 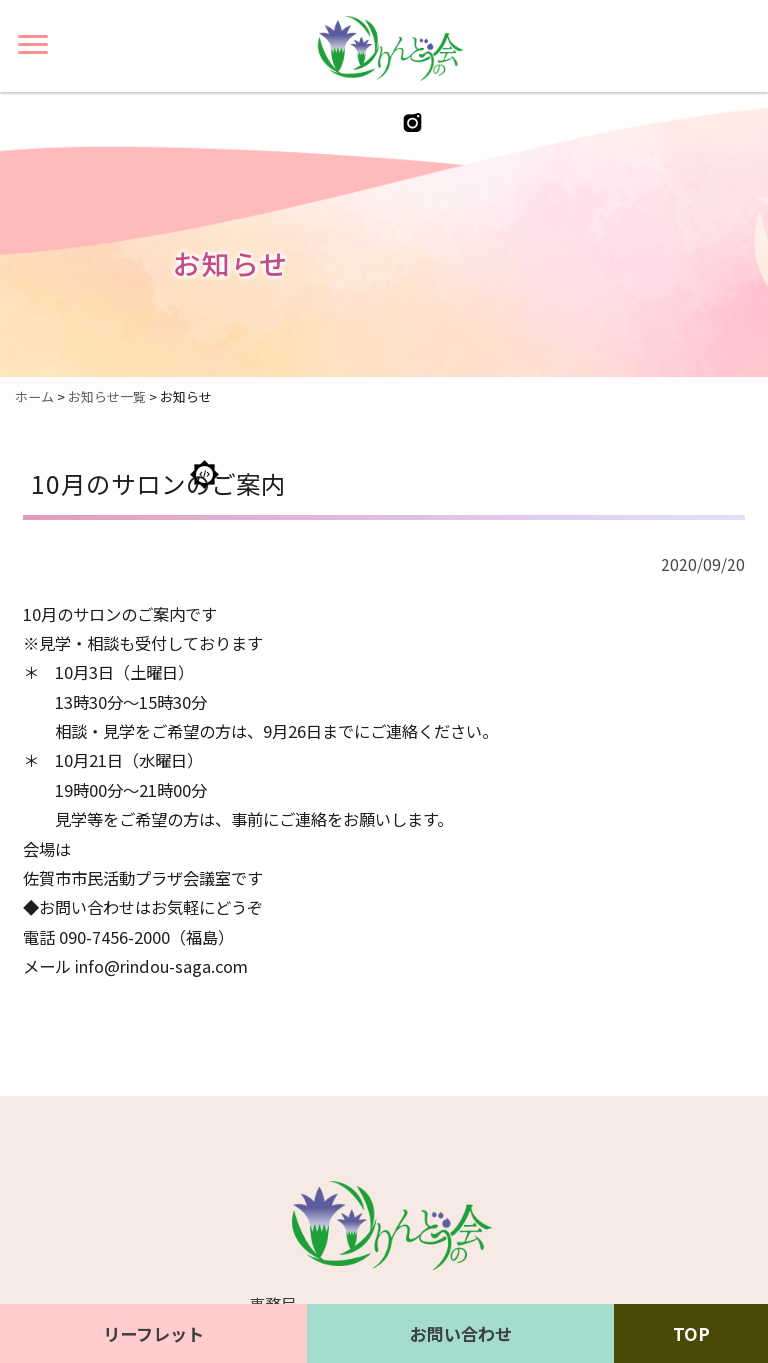 I want to click on google summer of code program logo, so click(x=204, y=474).